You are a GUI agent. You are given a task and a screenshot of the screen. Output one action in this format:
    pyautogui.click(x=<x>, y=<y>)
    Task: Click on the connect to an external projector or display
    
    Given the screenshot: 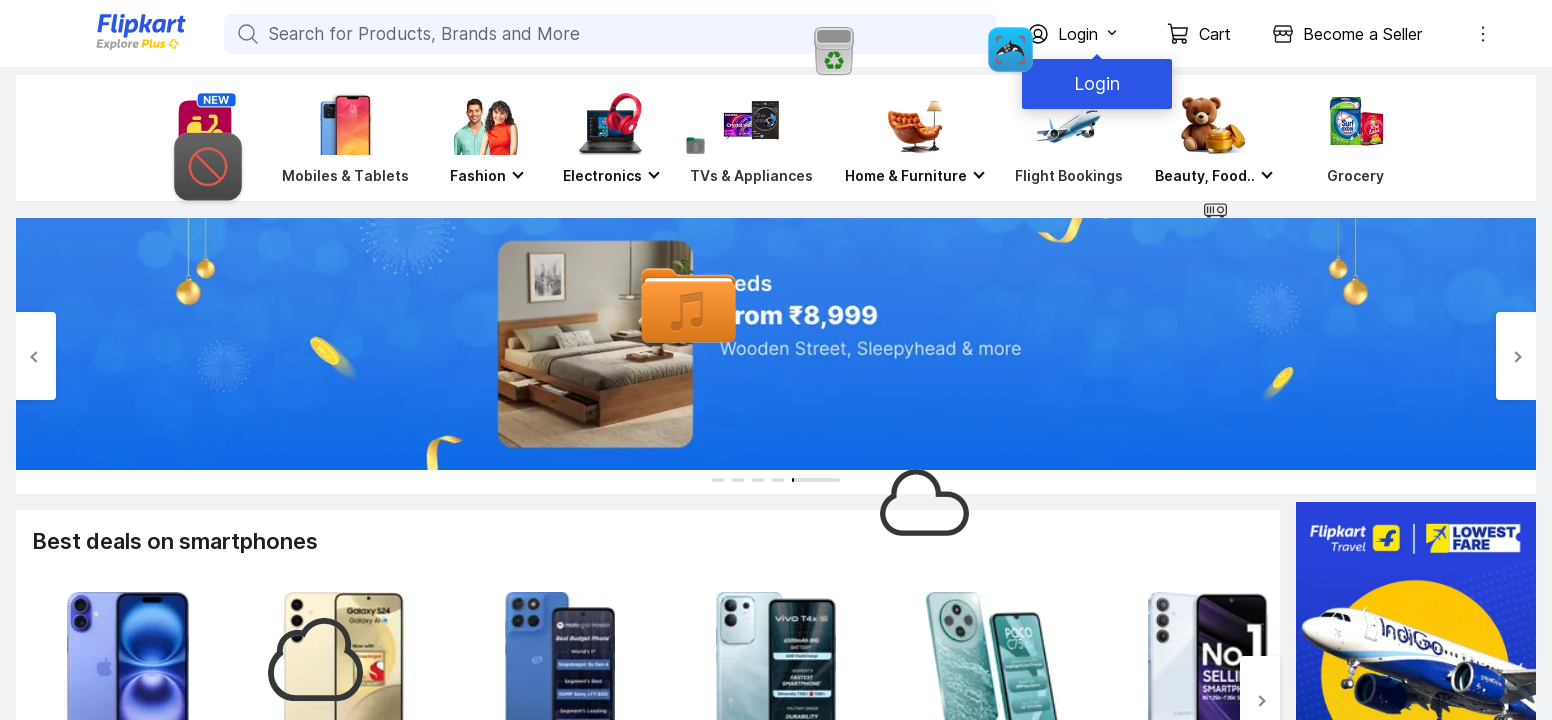 What is the action you would take?
    pyautogui.click(x=1215, y=210)
    